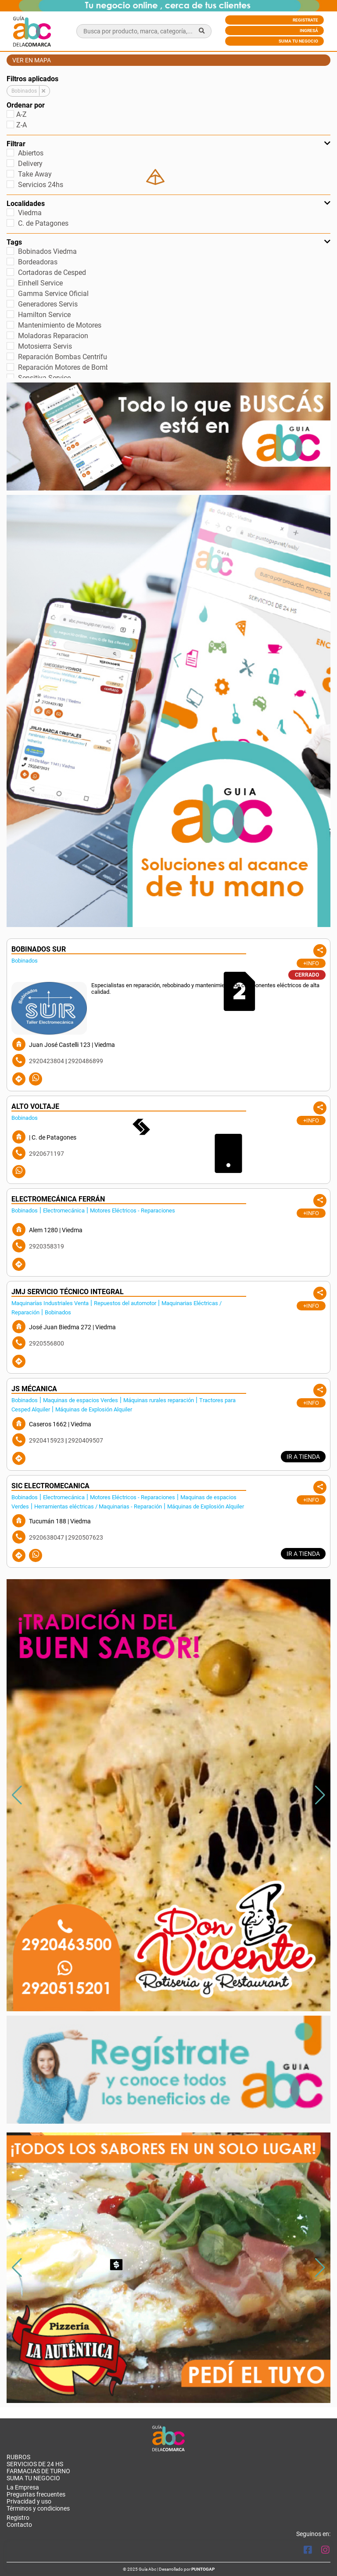 The width and height of the screenshot is (337, 2576). I want to click on pydantic library or framework branding, so click(155, 177).